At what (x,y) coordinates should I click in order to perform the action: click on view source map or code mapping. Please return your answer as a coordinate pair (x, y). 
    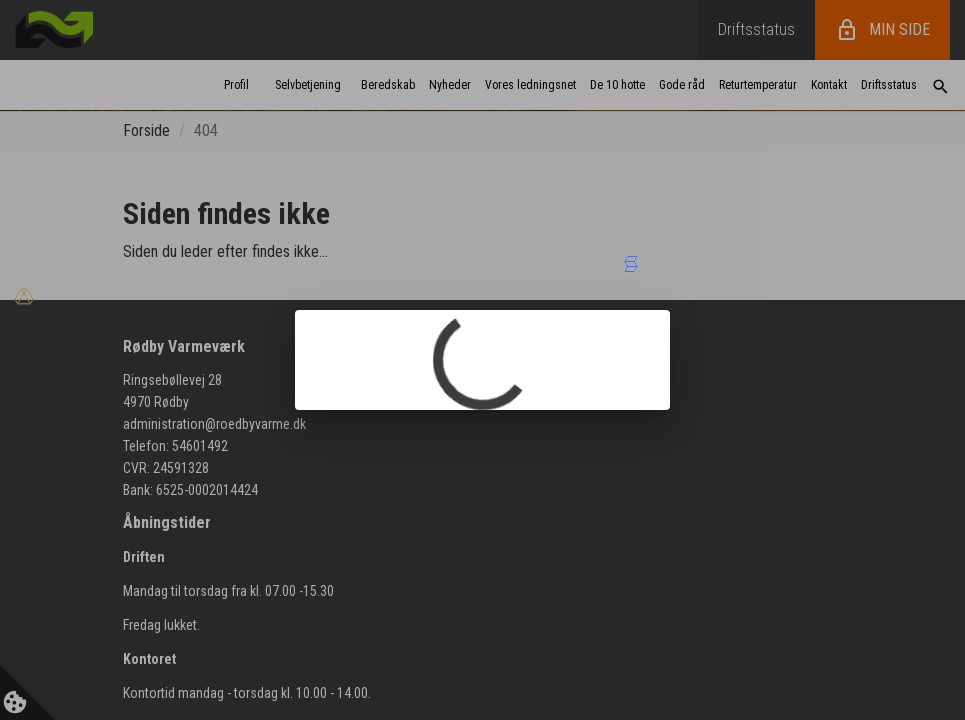
    Looking at the image, I should click on (631, 264).